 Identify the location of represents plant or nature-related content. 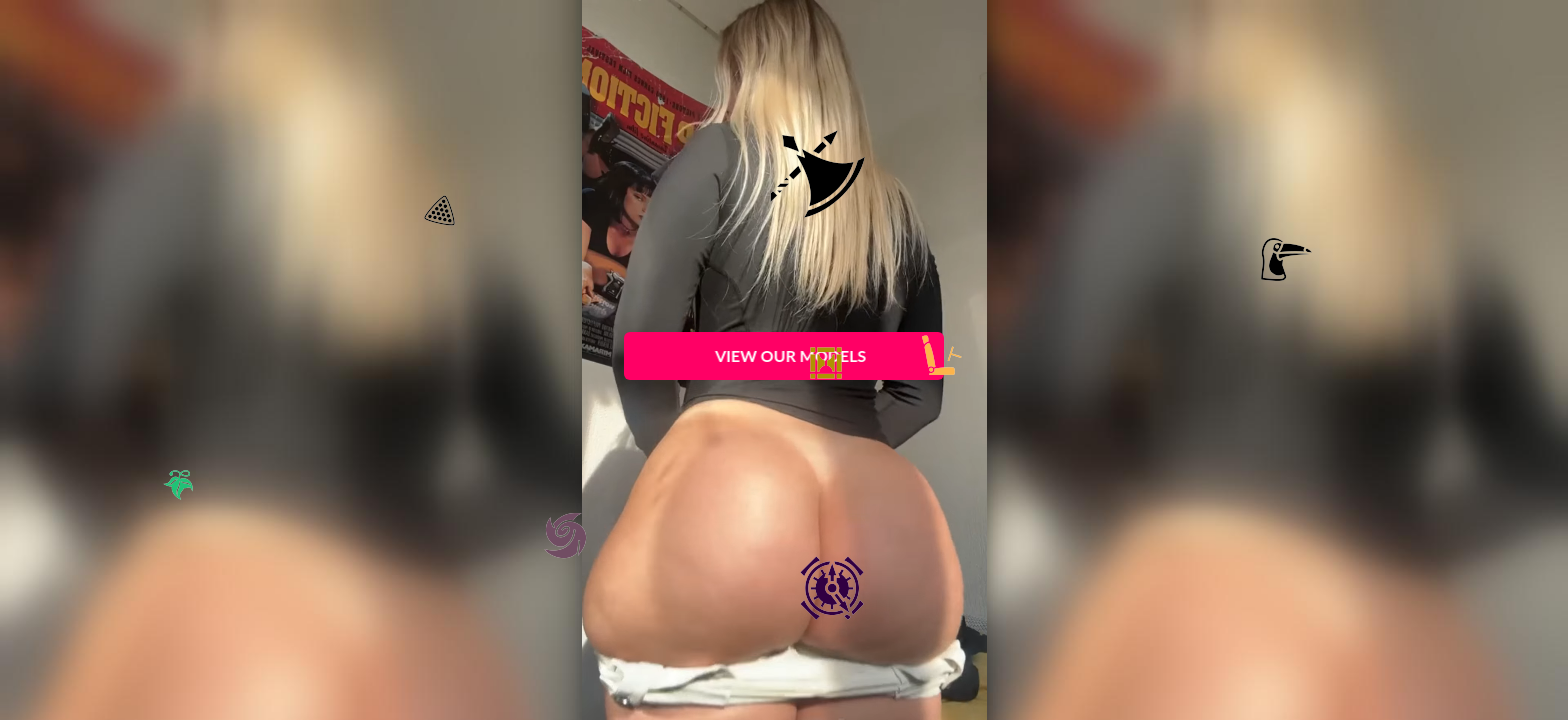
(178, 485).